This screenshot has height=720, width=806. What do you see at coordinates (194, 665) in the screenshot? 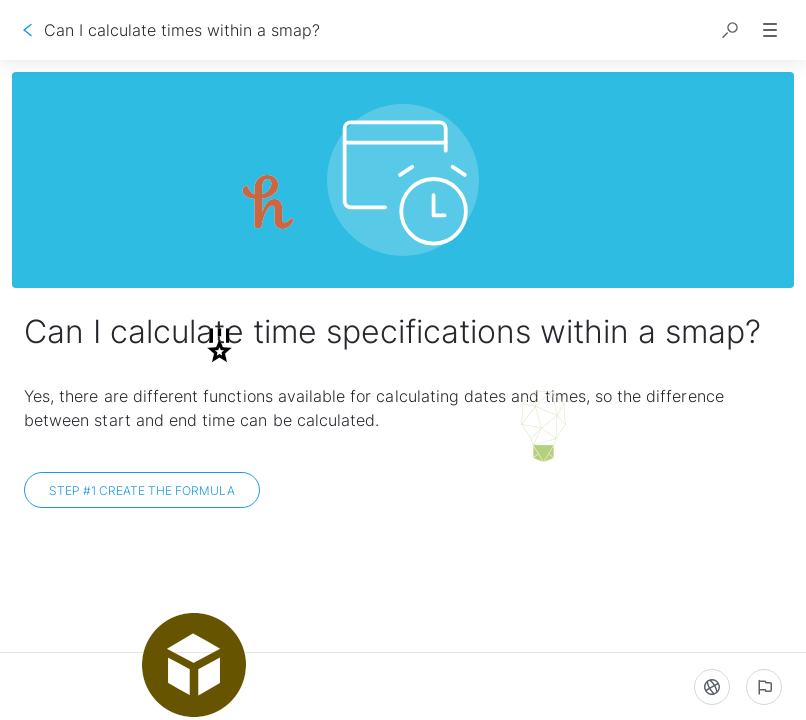
I see `open sketchfab to view 3d models` at bounding box center [194, 665].